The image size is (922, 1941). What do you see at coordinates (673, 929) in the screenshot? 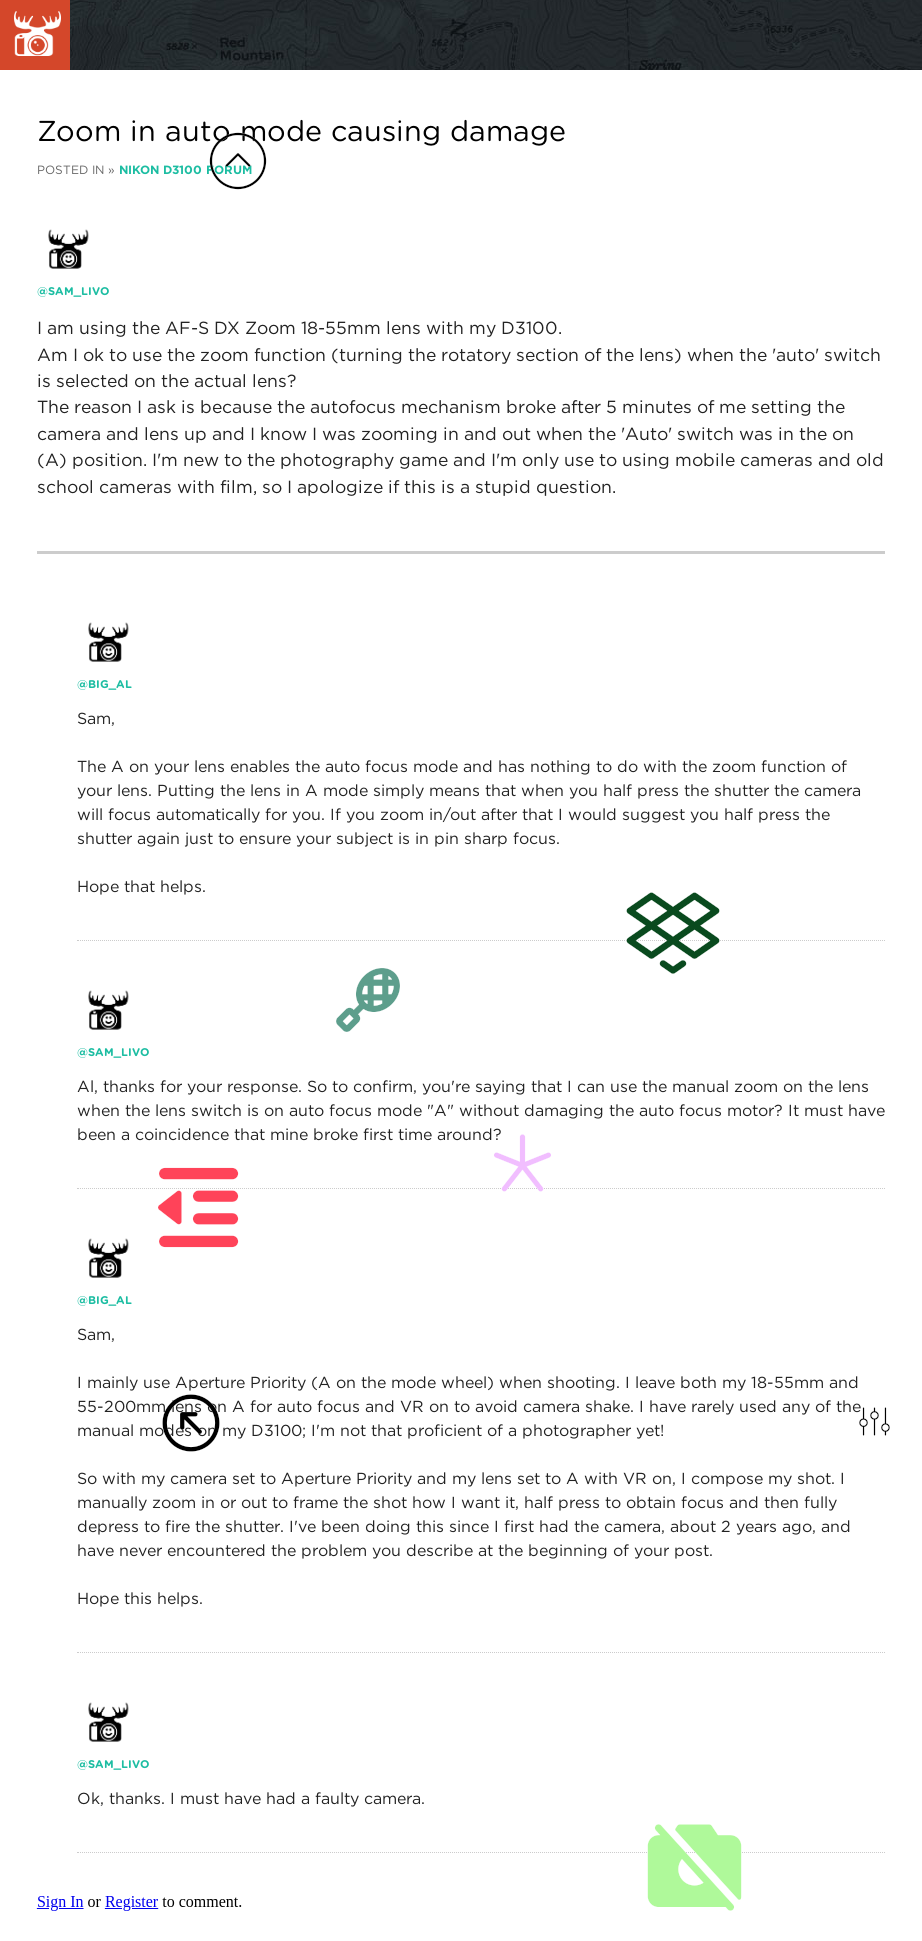
I see `open dropbox cloud storage` at bounding box center [673, 929].